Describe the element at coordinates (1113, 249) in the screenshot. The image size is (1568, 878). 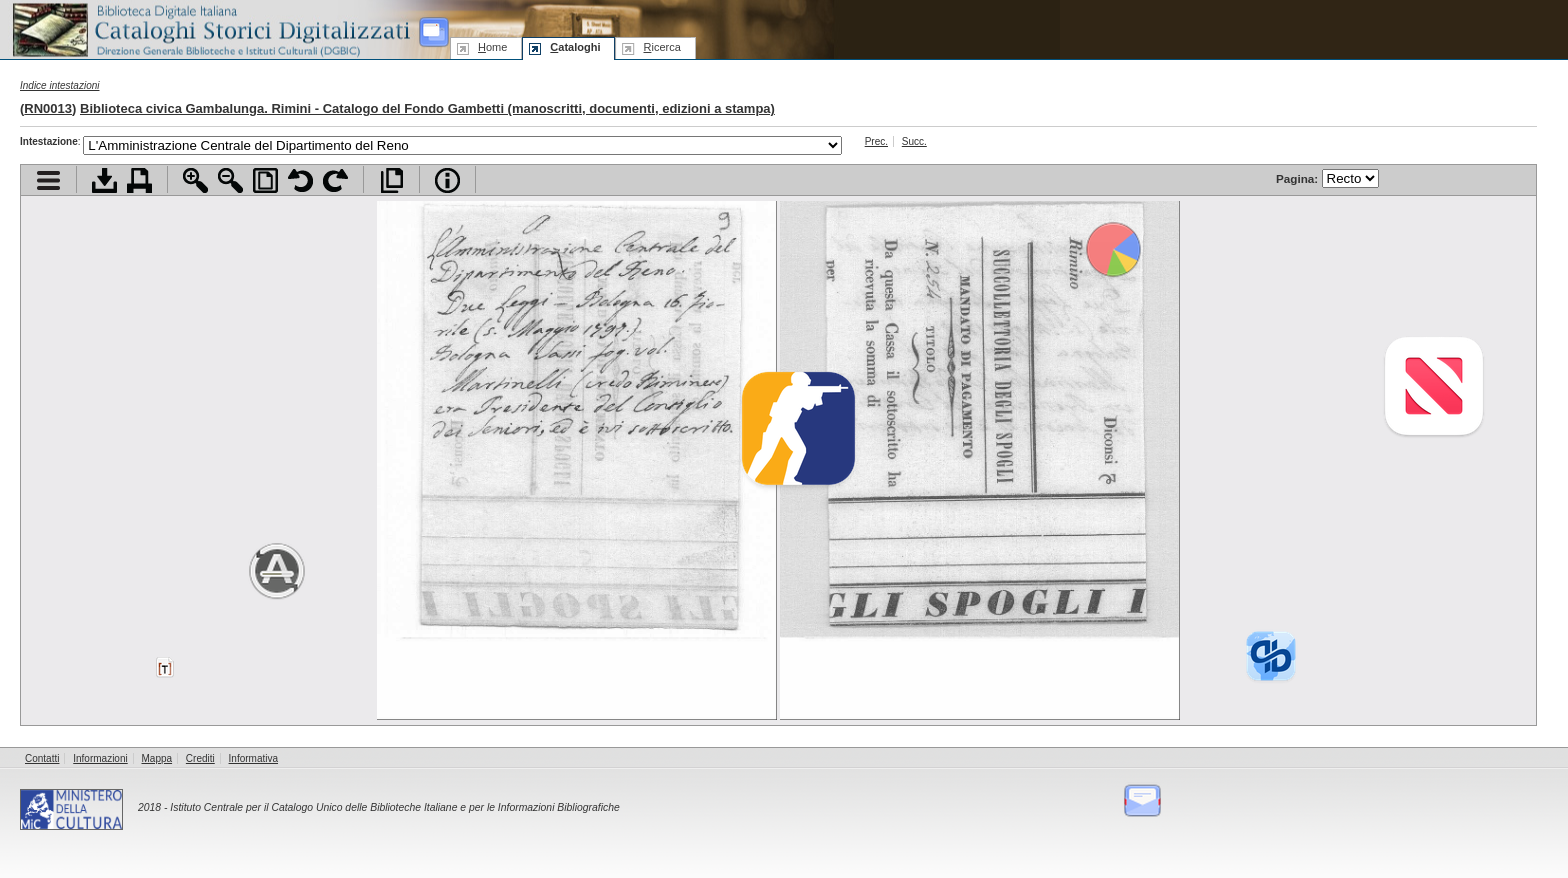
I see `open disk usage analyzer app` at that location.